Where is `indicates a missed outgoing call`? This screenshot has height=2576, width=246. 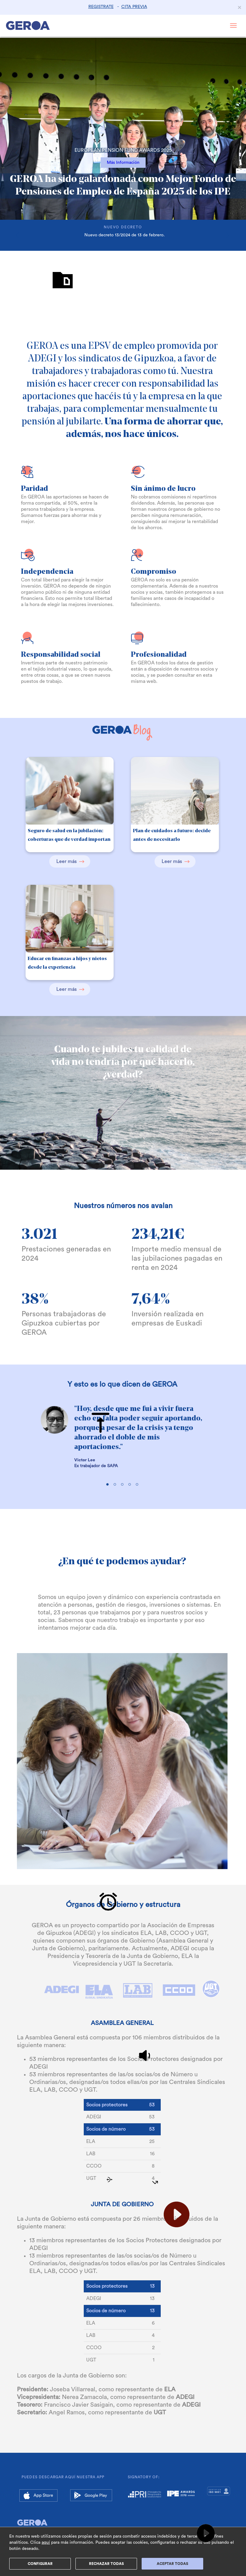
indicates a missed outgoing call is located at coordinates (155, 2182).